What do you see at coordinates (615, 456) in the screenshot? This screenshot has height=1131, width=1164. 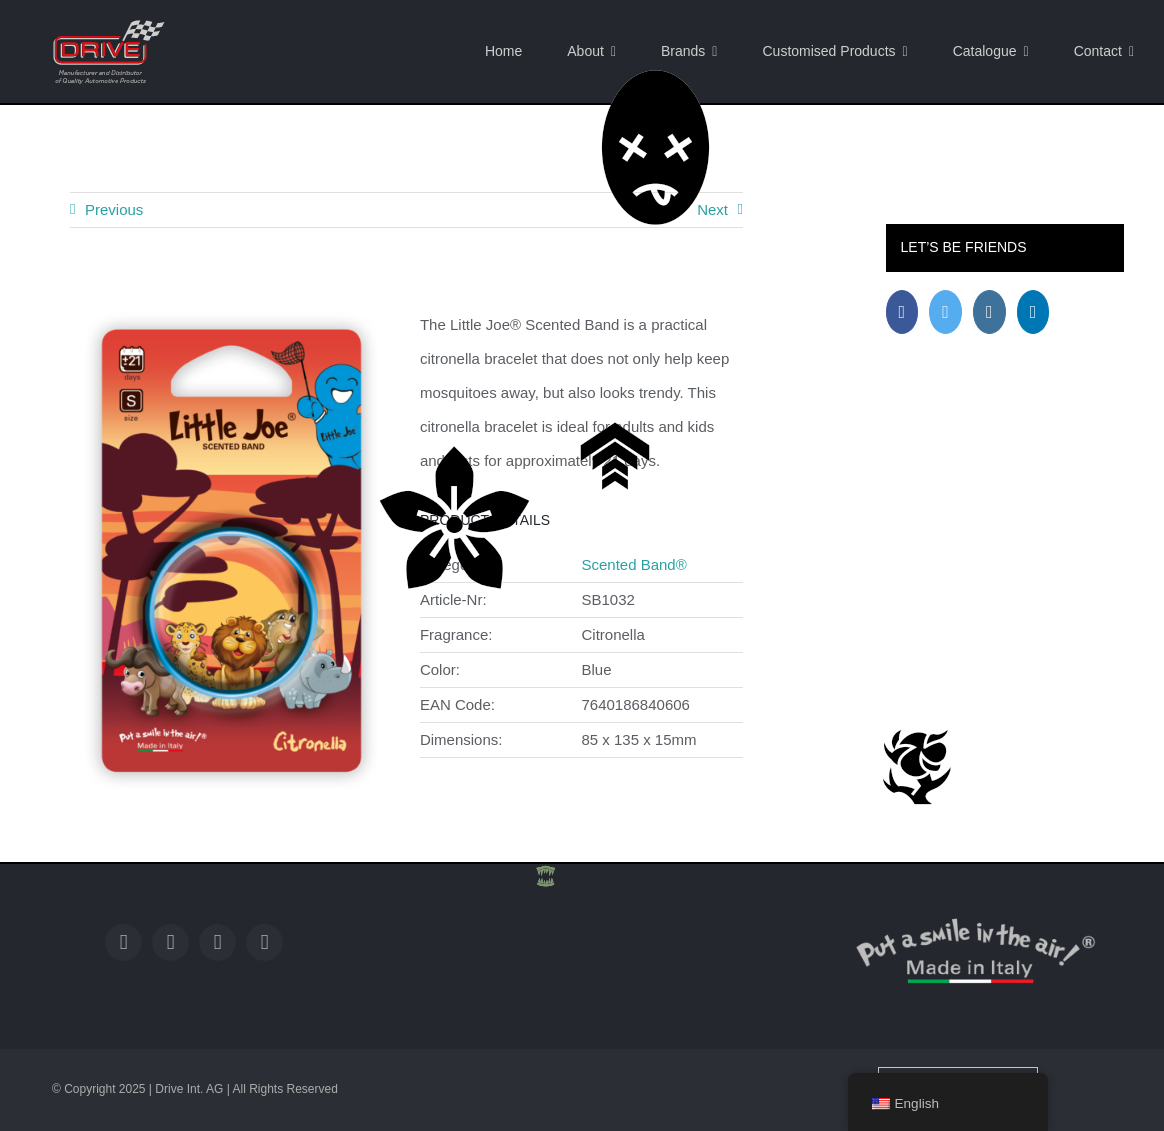 I see `upgrade your character or item` at bounding box center [615, 456].